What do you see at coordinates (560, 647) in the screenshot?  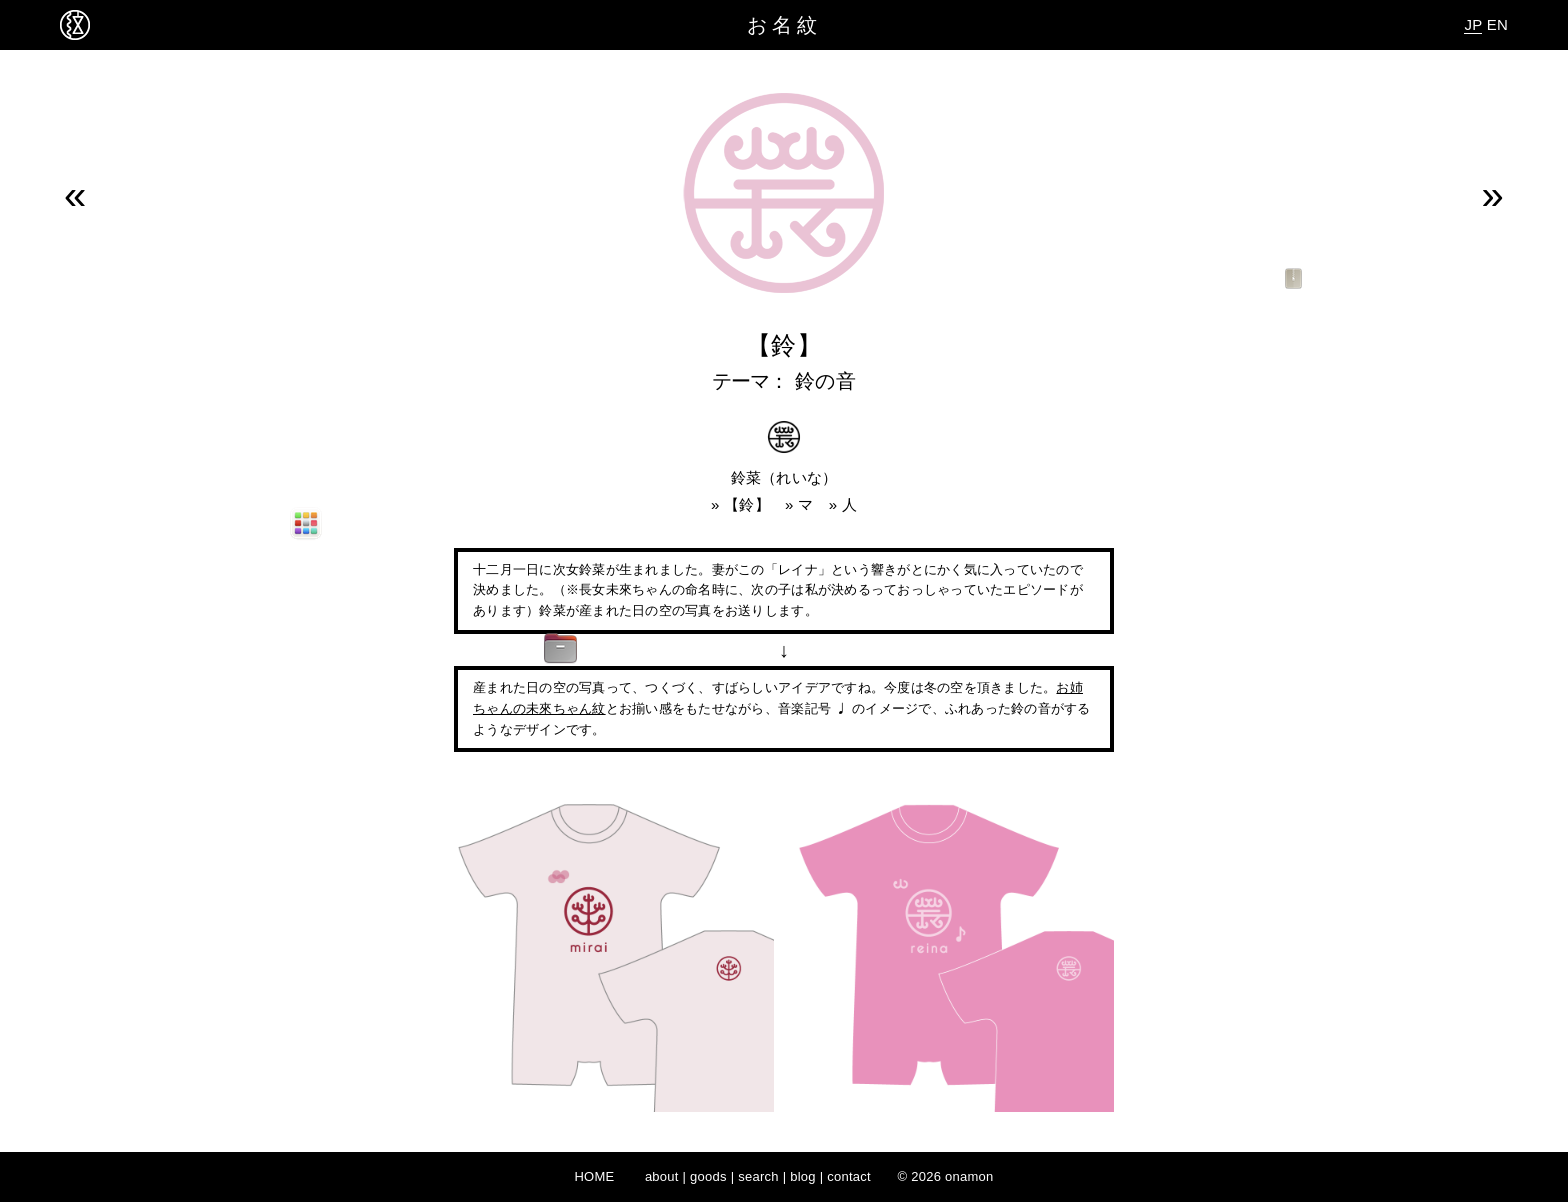 I see `open the file manager application` at bounding box center [560, 647].